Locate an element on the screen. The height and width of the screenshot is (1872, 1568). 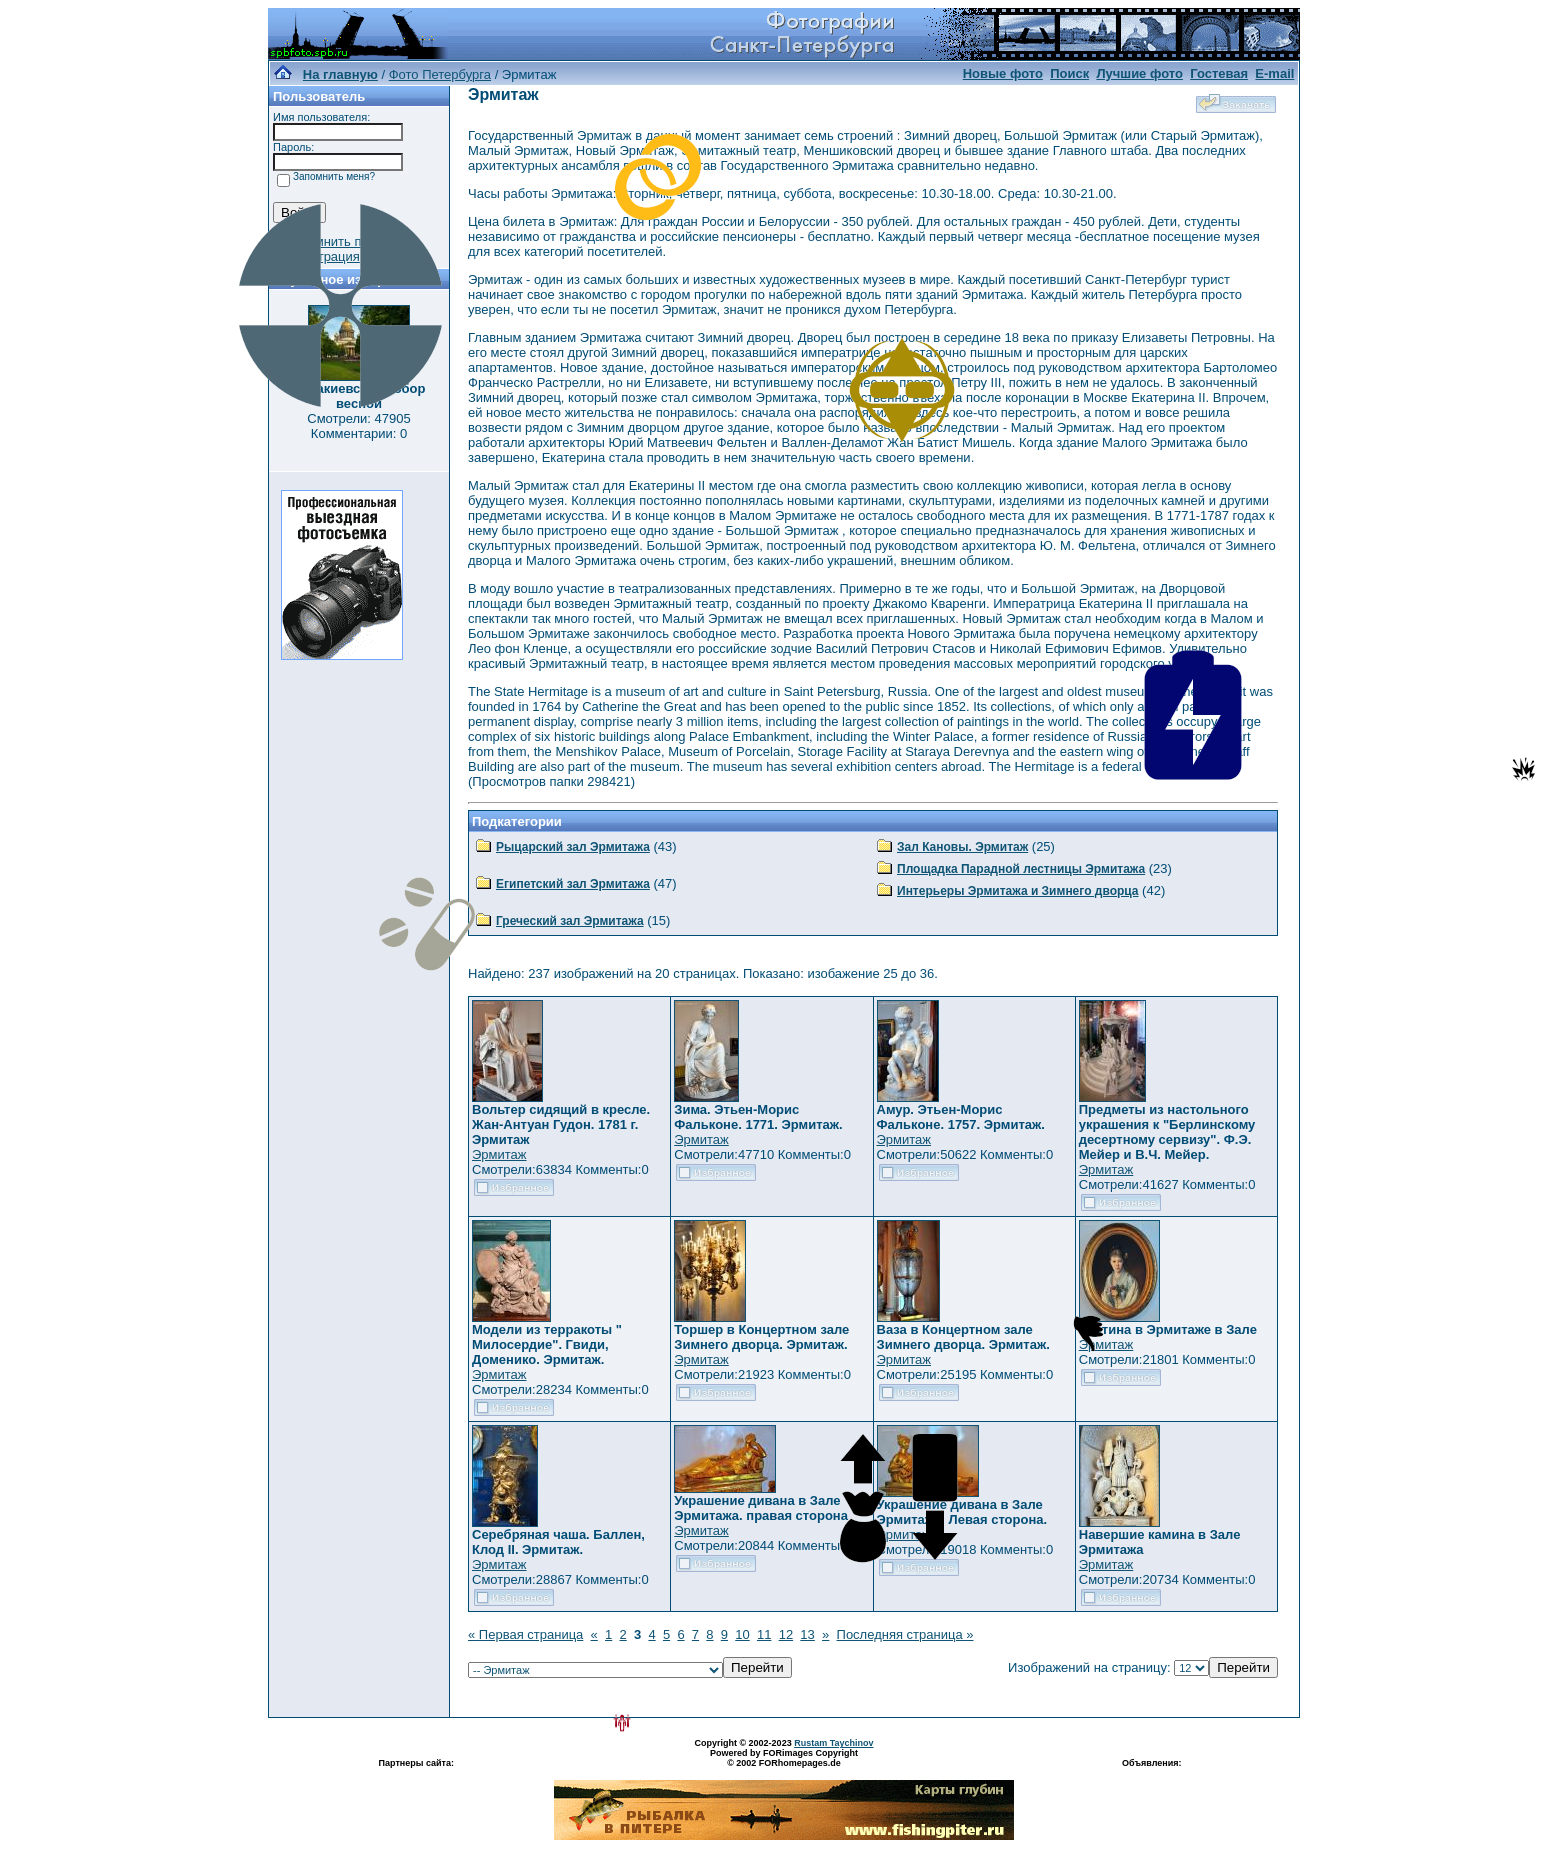
target or crosshair indicator is located at coordinates (340, 305).